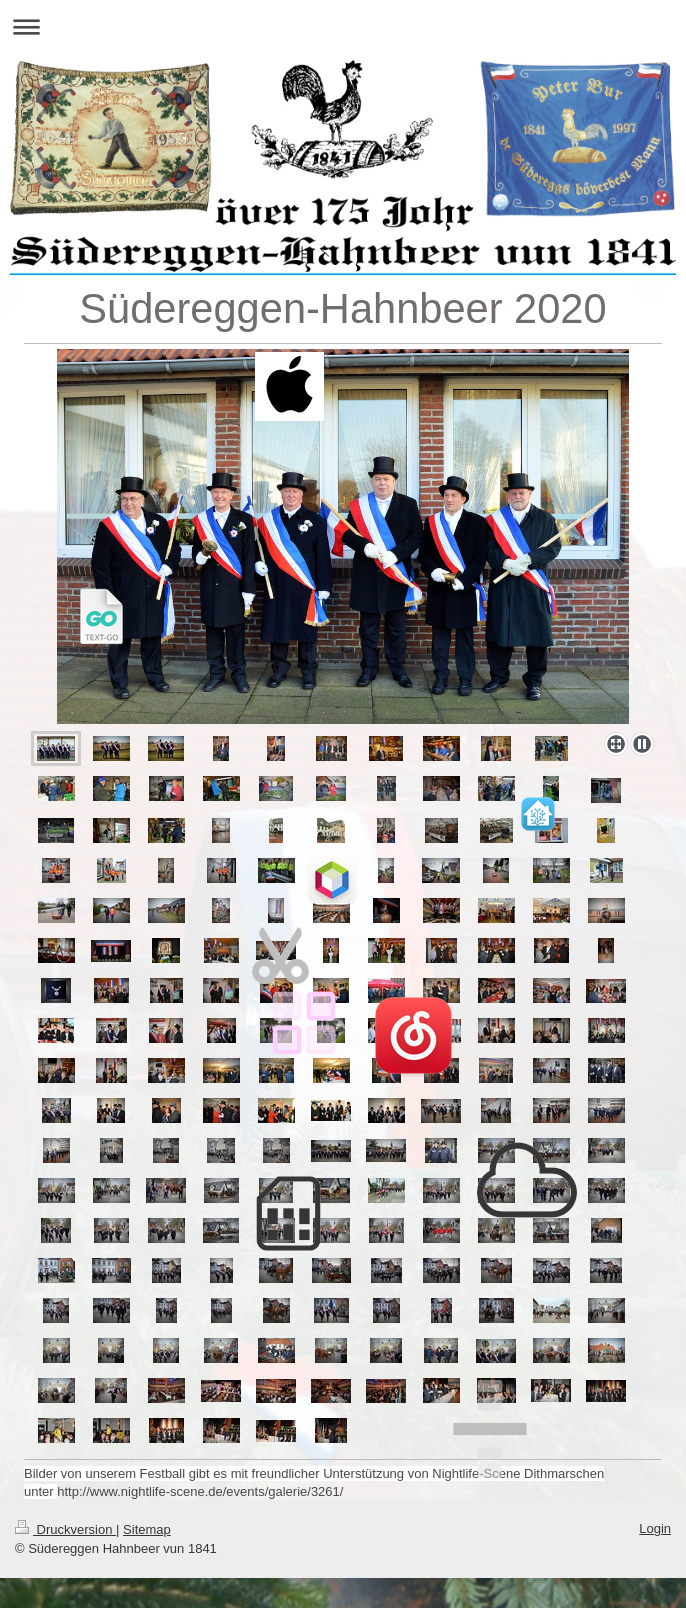 The image size is (686, 1608). I want to click on open the home assistant app, so click(538, 814).